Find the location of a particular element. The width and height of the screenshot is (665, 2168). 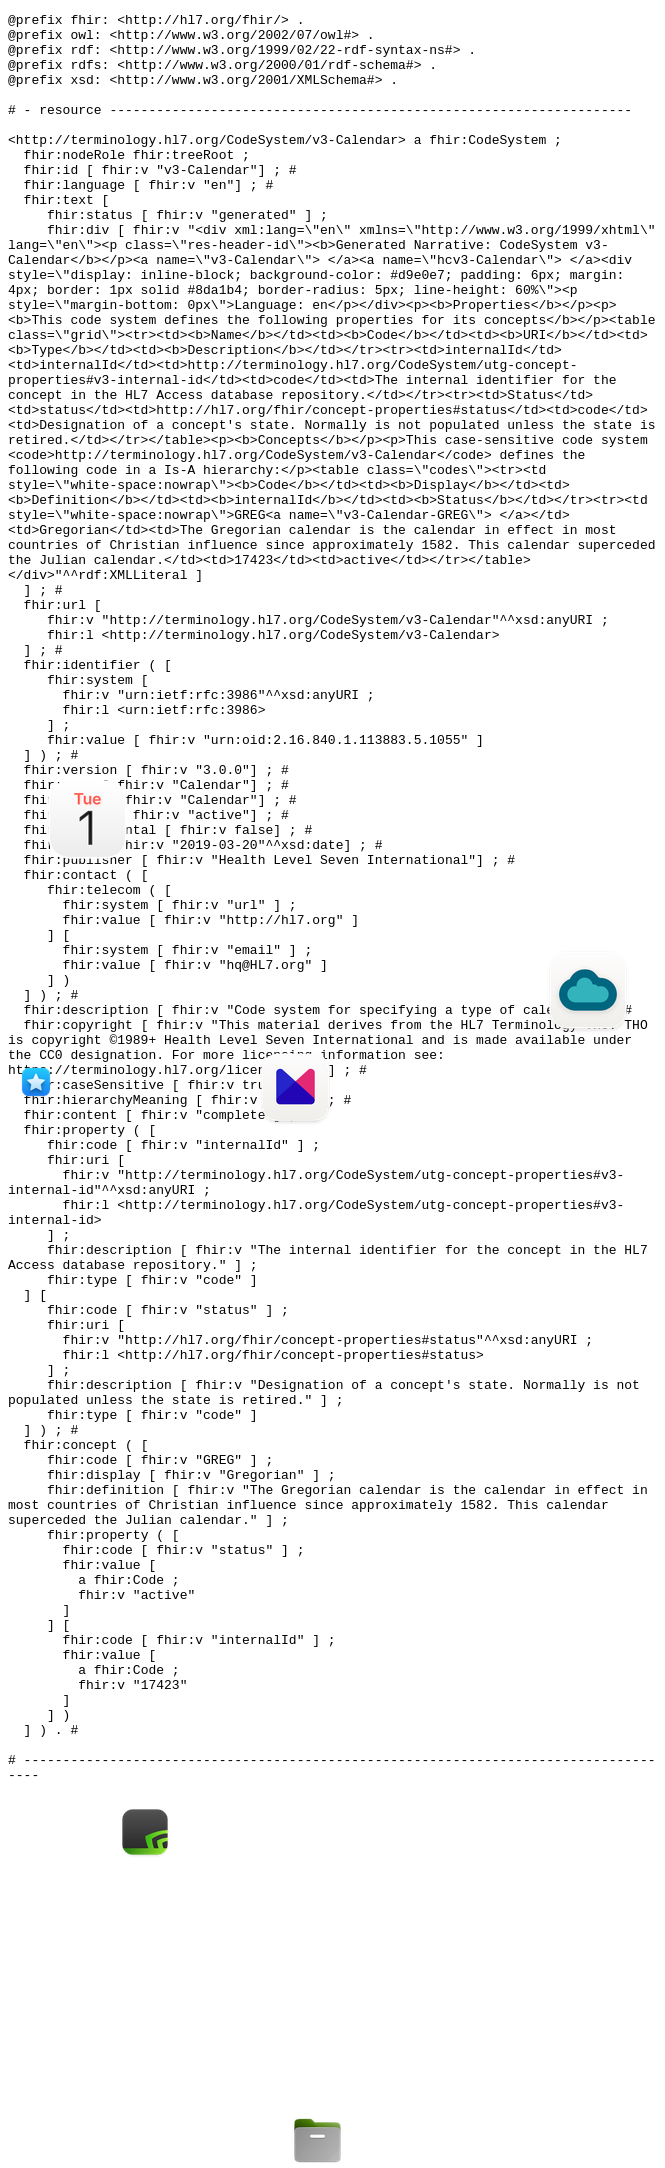

open the nautilus file manager is located at coordinates (317, 2140).